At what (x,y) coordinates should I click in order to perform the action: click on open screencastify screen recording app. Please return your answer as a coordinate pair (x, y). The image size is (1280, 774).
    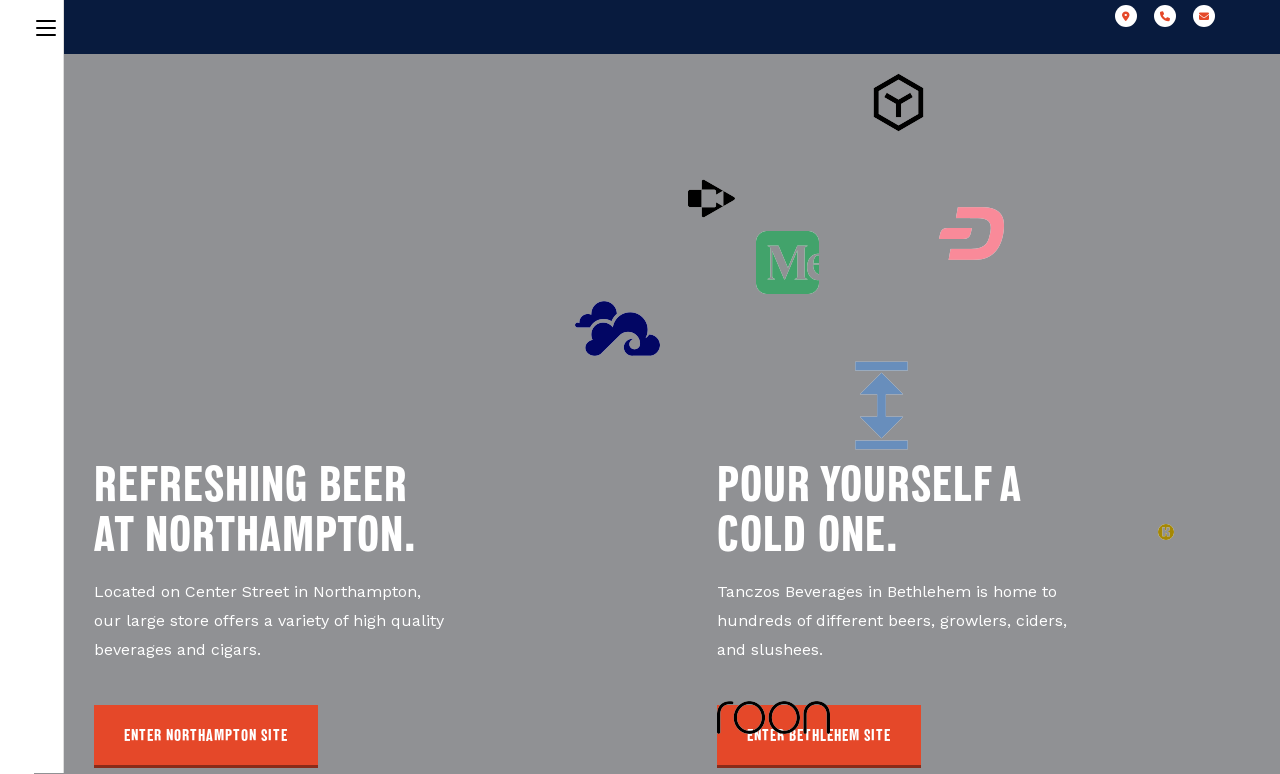
    Looking at the image, I should click on (711, 198).